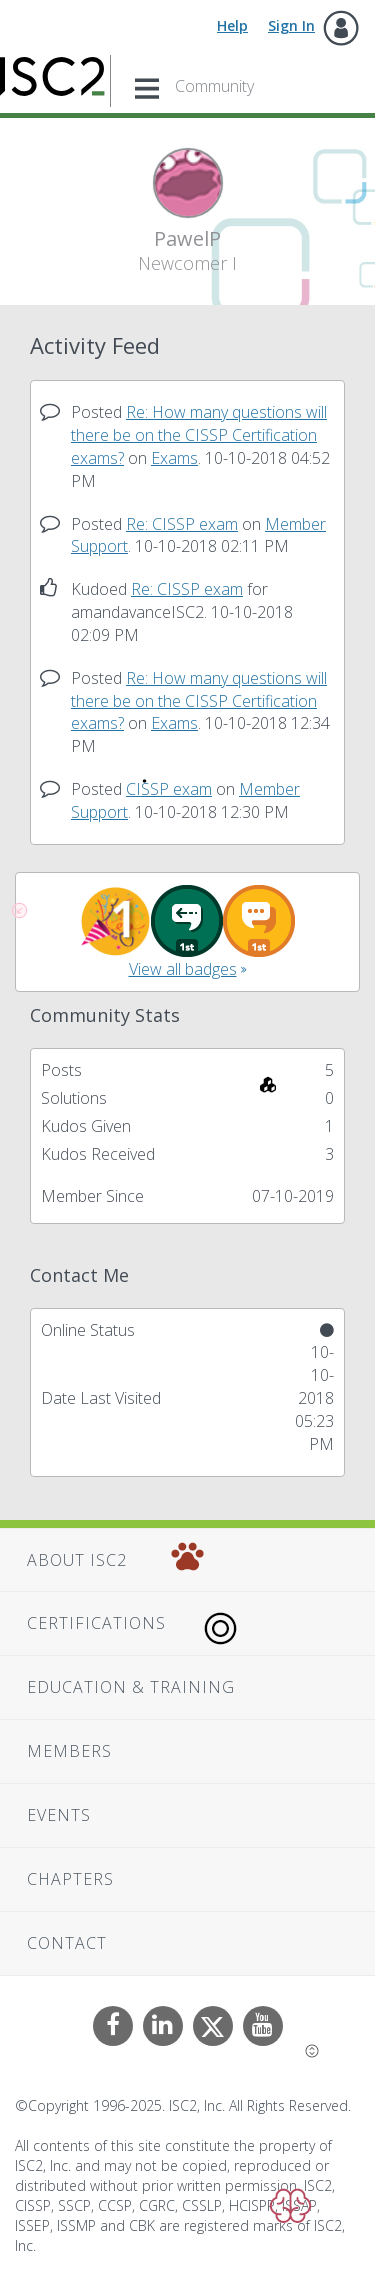  I want to click on view 3D objects or models, so click(268, 1085).